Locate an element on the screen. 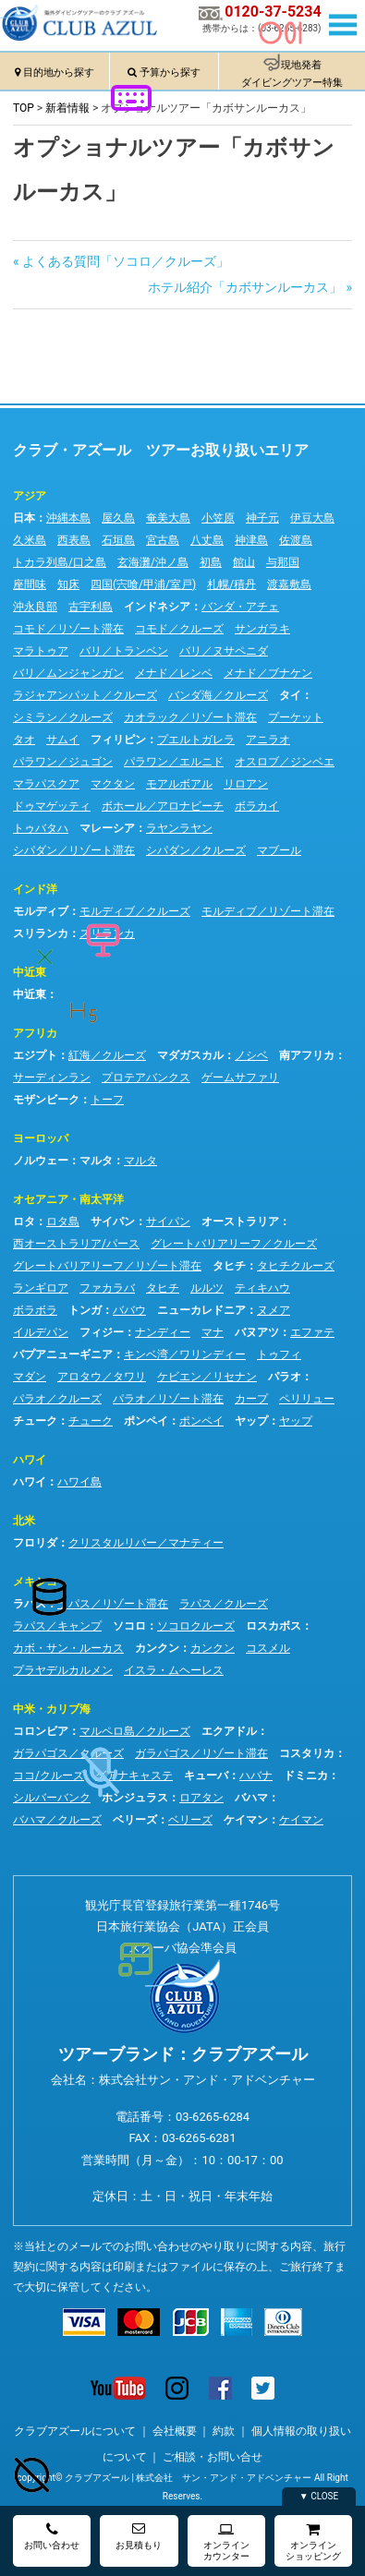  open the on-screen keyboard is located at coordinates (131, 98).